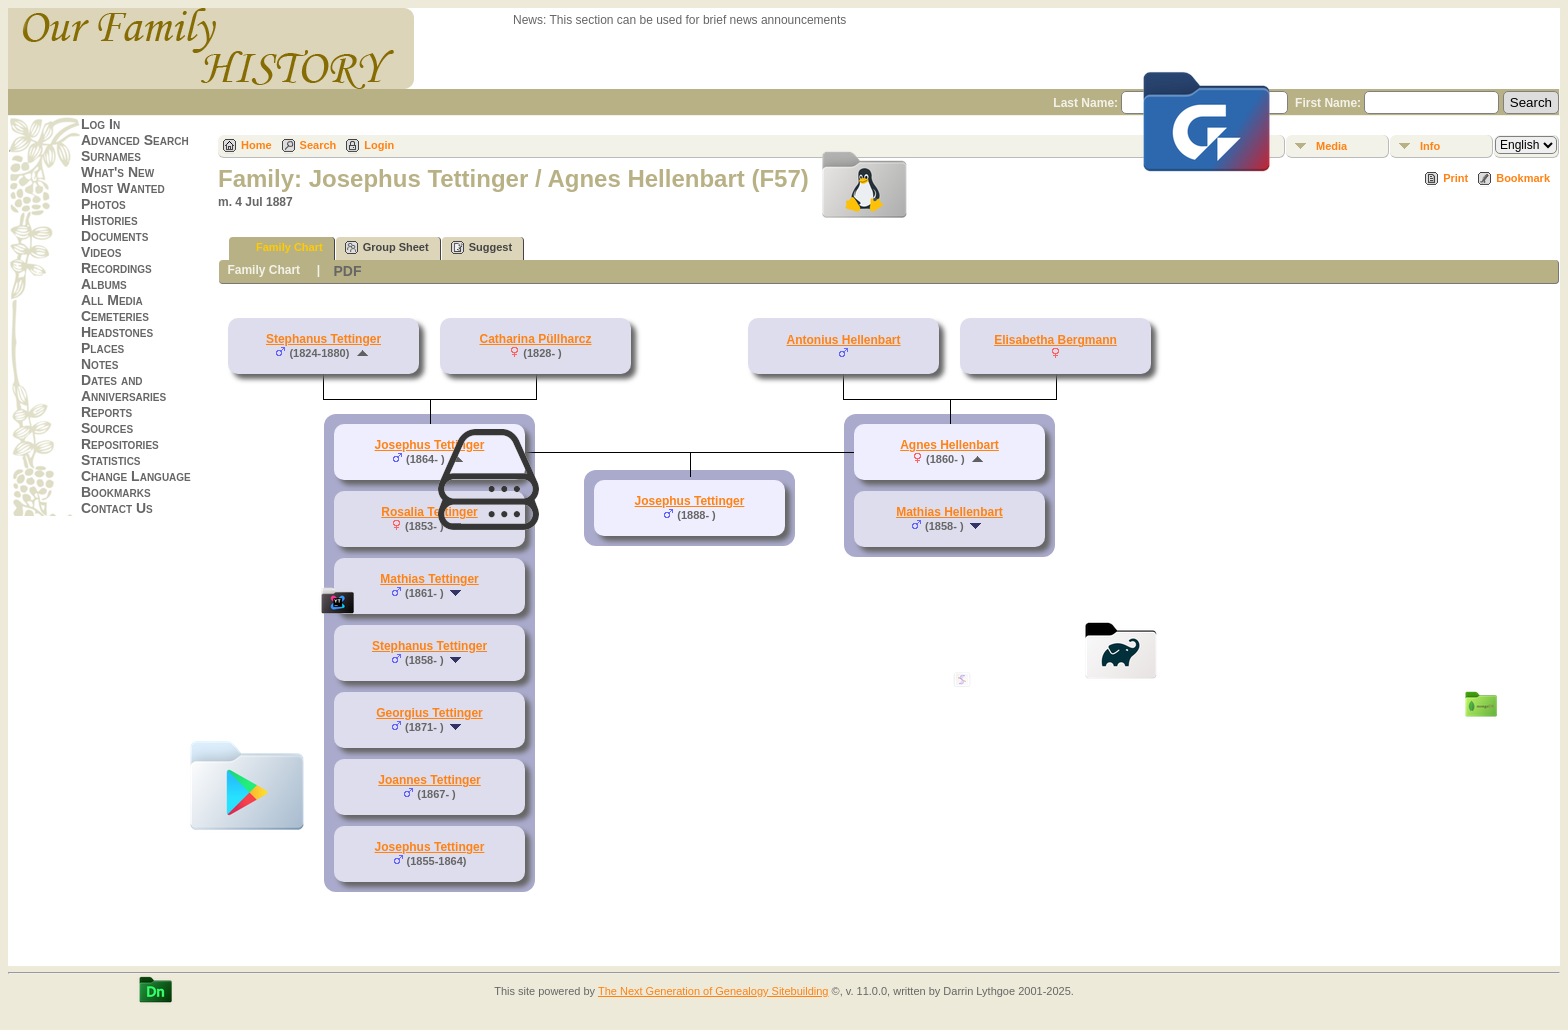  I want to click on open linux files folder, so click(864, 187).